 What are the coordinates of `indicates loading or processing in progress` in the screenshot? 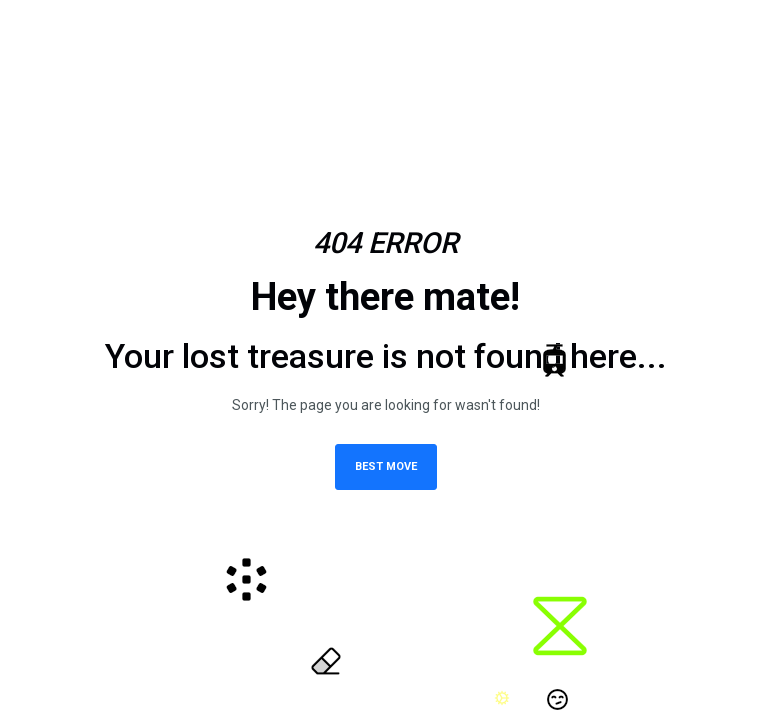 It's located at (560, 626).